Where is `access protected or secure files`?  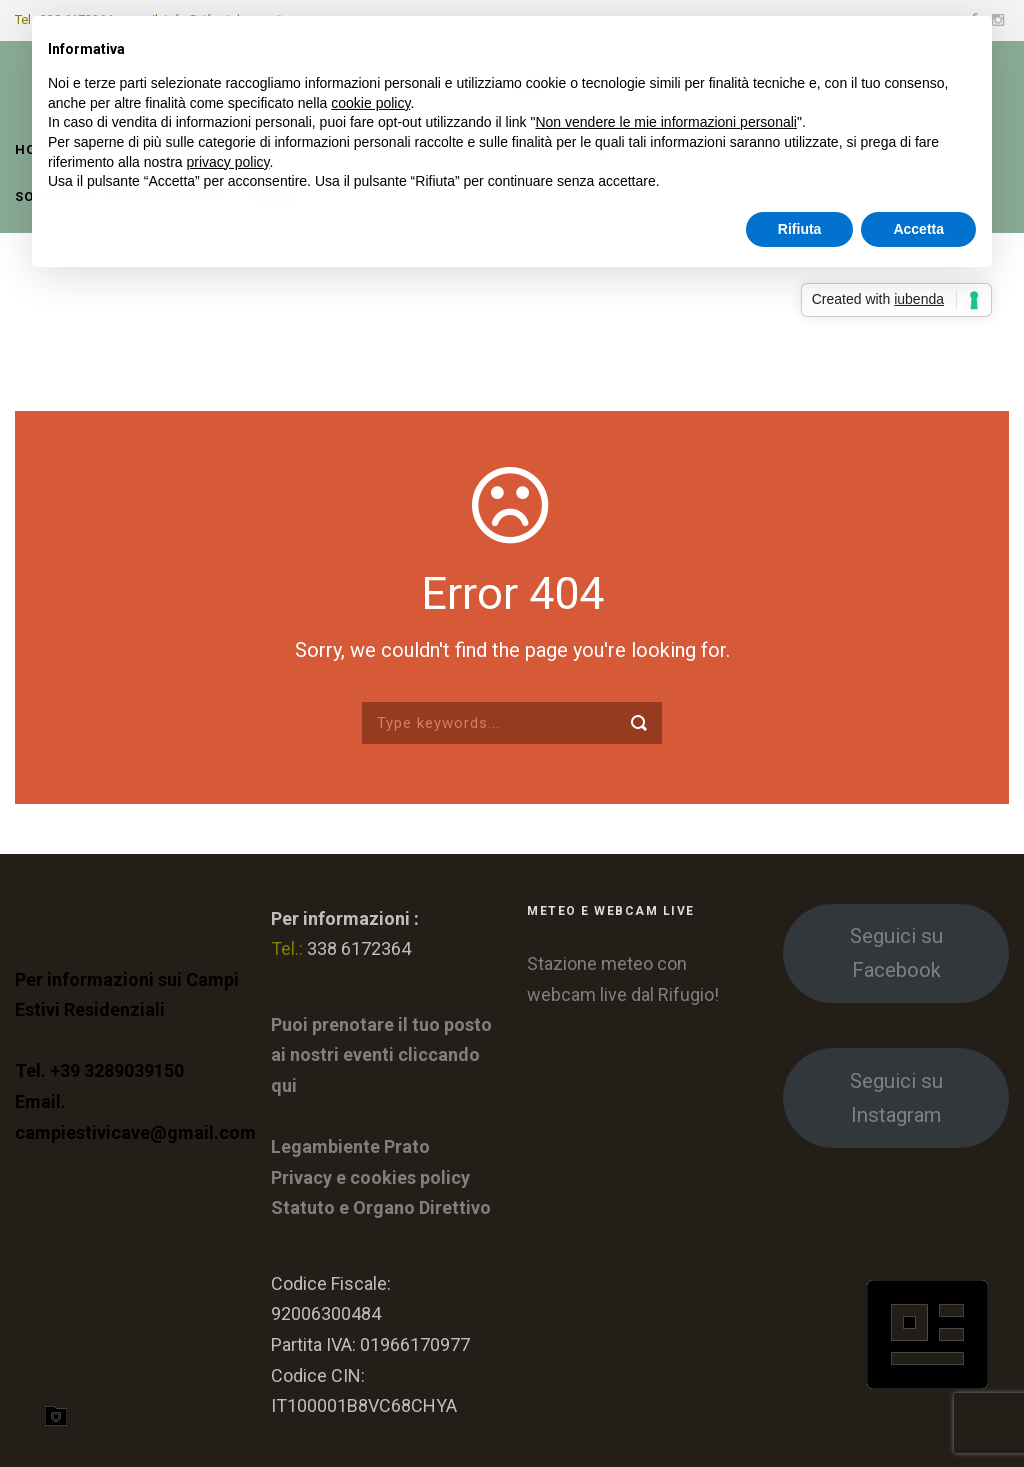
access protected or secure files is located at coordinates (56, 1416).